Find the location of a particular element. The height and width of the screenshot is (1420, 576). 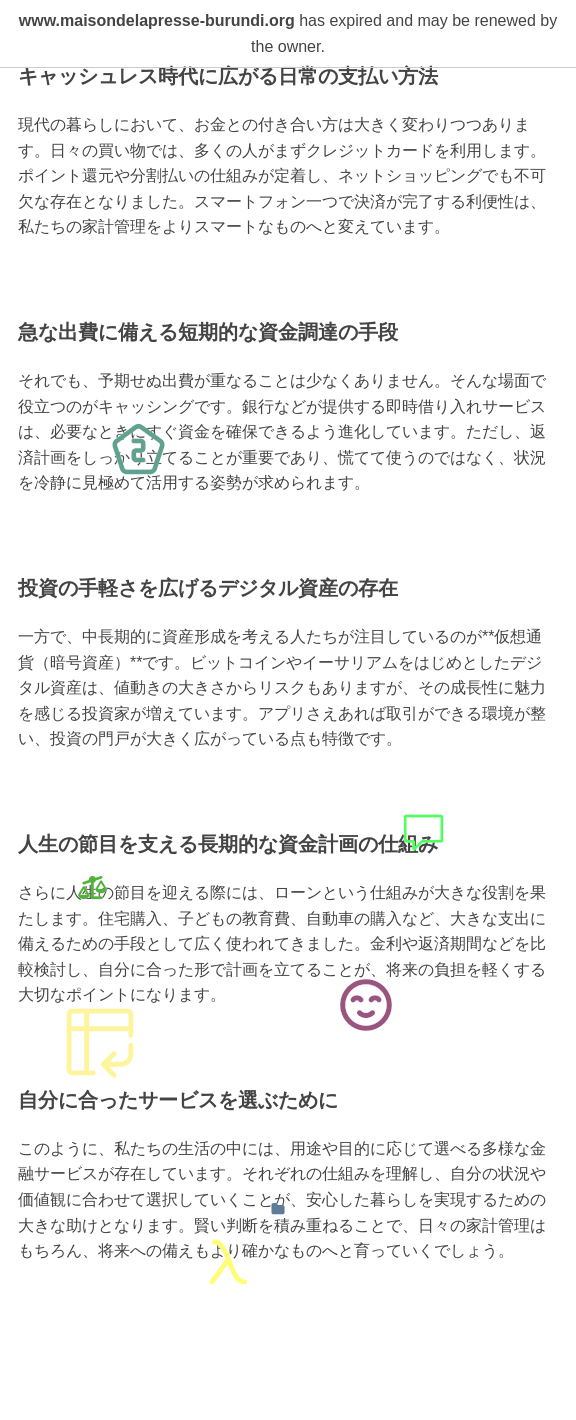

indicates step 2 in a multi-step process is located at coordinates (138, 450).